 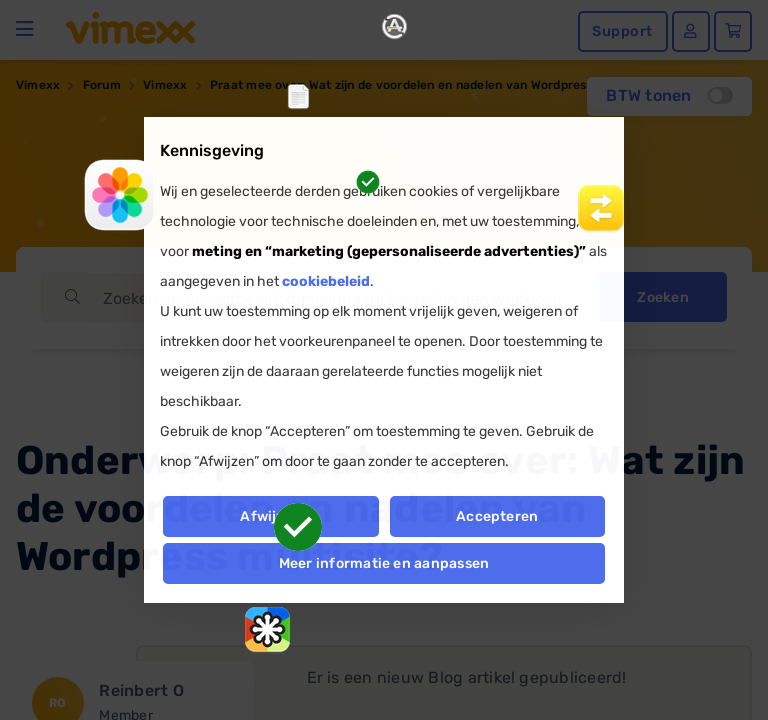 What do you see at coordinates (120, 195) in the screenshot?
I see `open shotwell photo manager` at bounding box center [120, 195].